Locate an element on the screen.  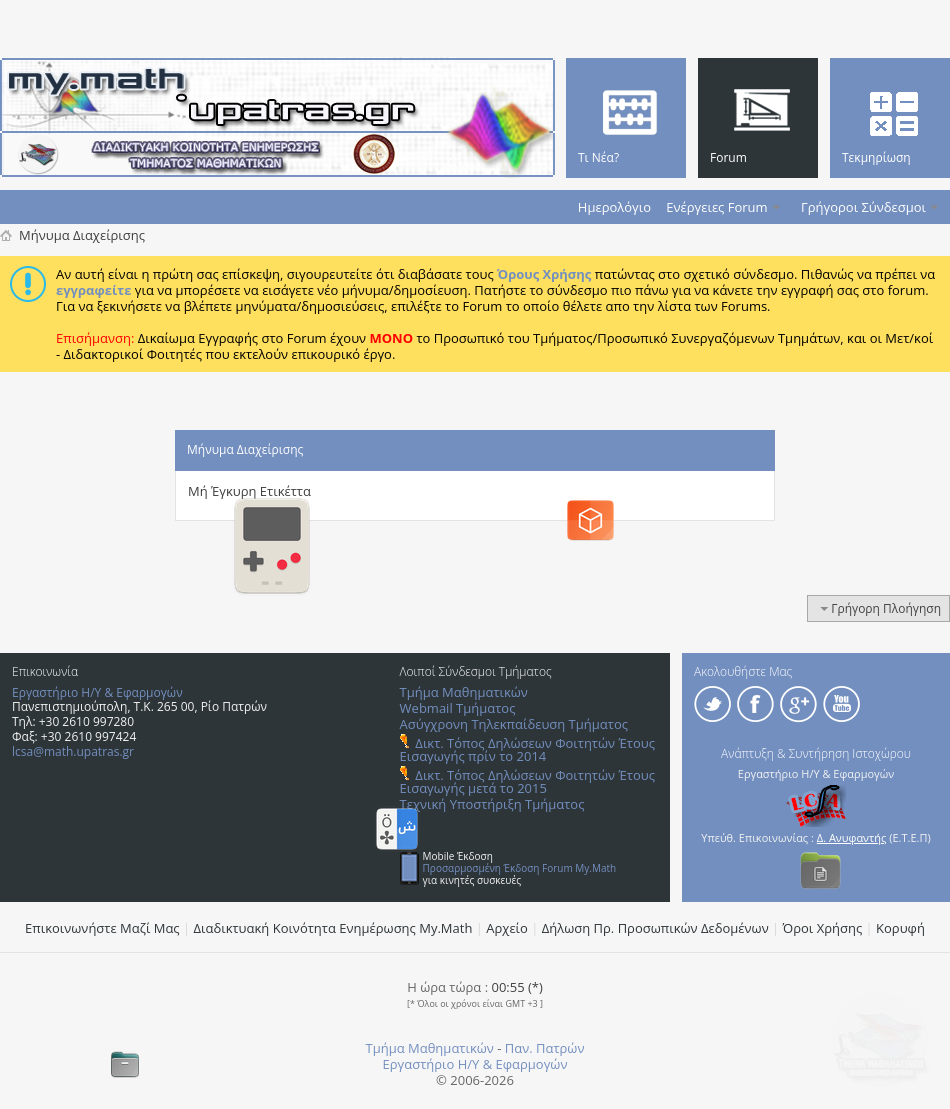
3D model file in STL ASCII format is located at coordinates (590, 518).